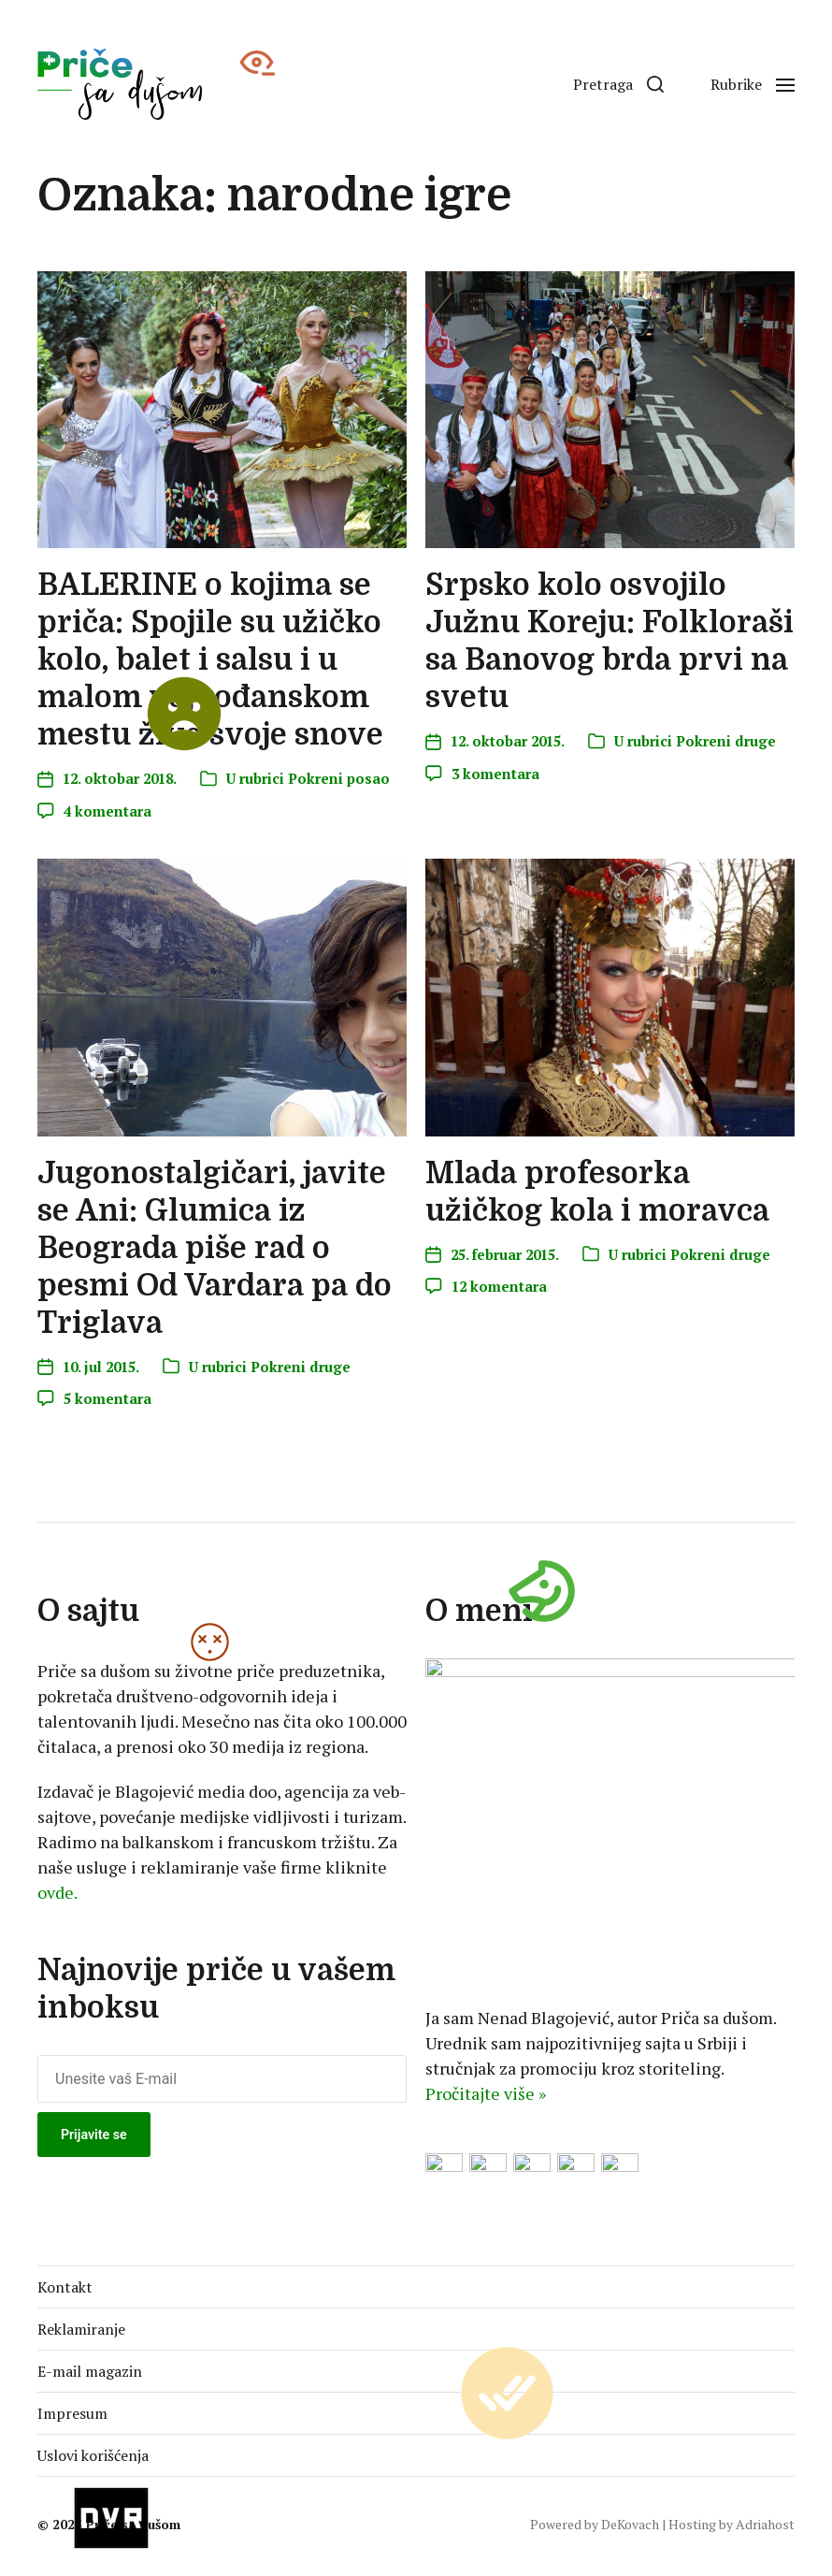 Image resolution: width=832 pixels, height=2576 pixels. Describe the element at coordinates (111, 2518) in the screenshot. I see `access DVR recordings` at that location.